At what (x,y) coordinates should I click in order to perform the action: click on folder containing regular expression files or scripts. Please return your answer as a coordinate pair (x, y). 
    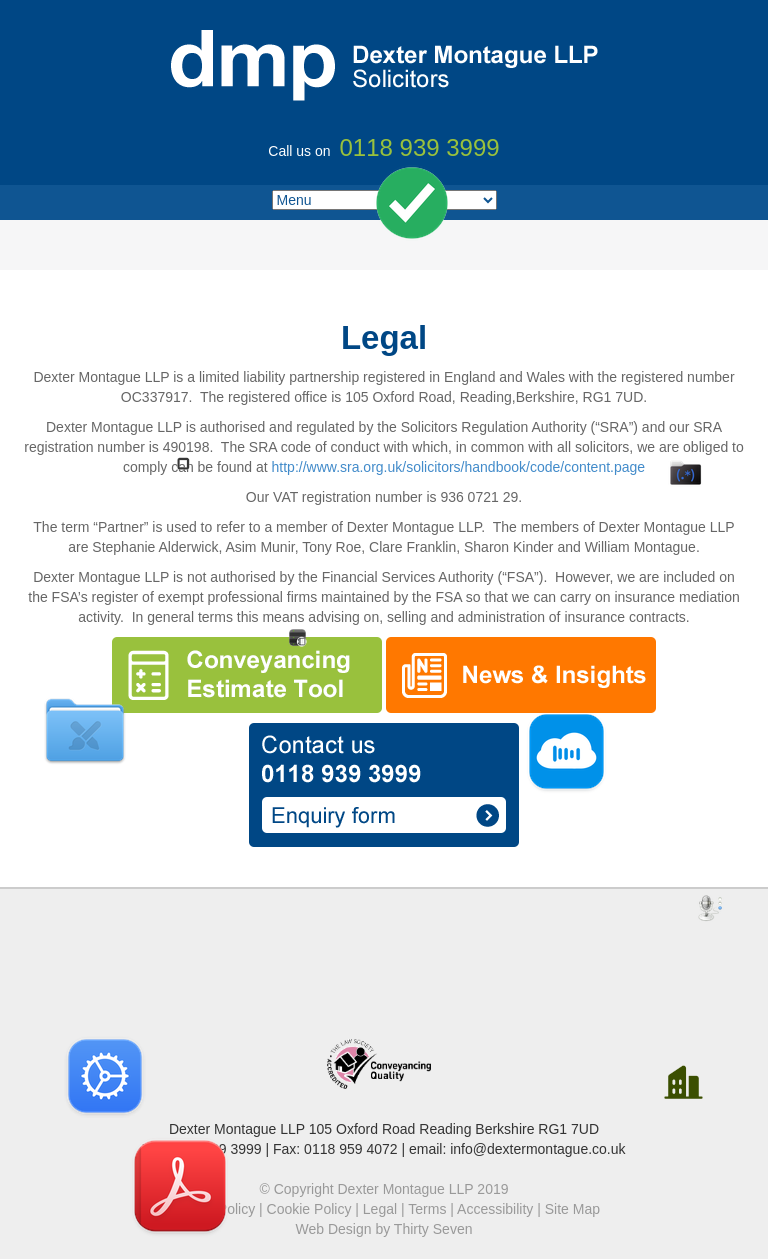
    Looking at the image, I should click on (685, 473).